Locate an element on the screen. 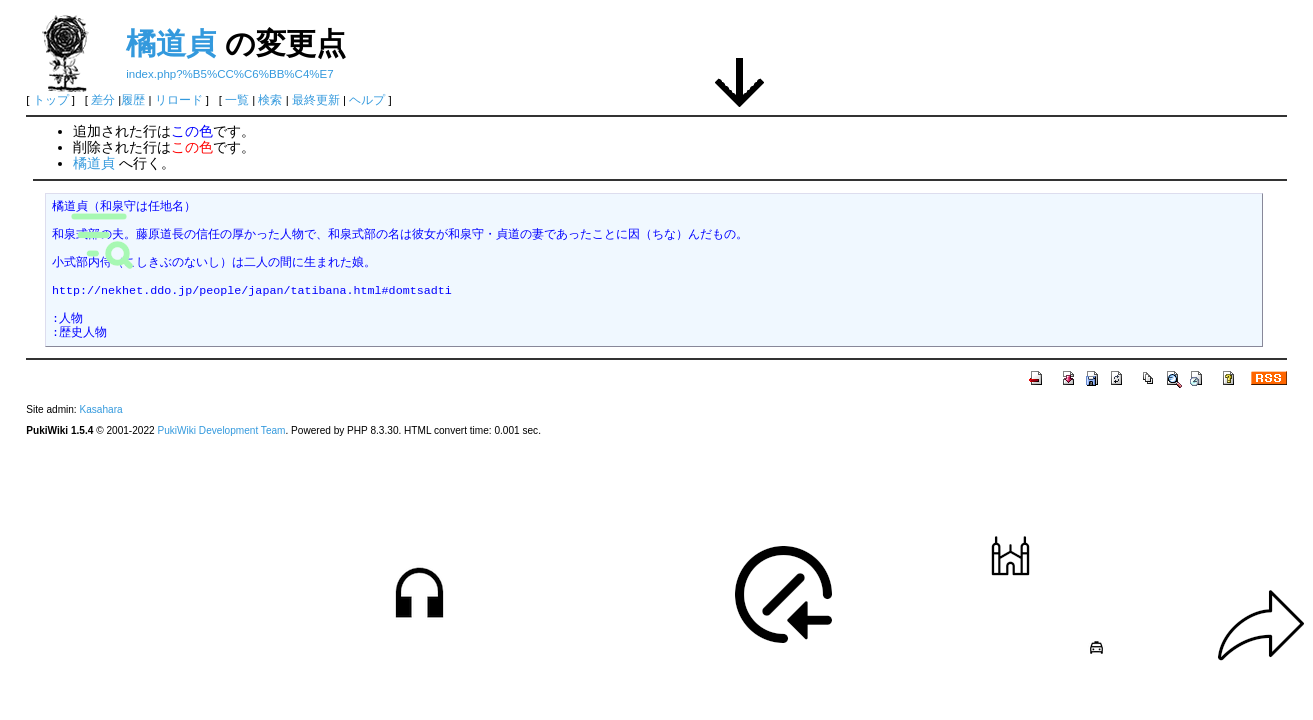 The image size is (1313, 720). search within filtered results is located at coordinates (99, 235).